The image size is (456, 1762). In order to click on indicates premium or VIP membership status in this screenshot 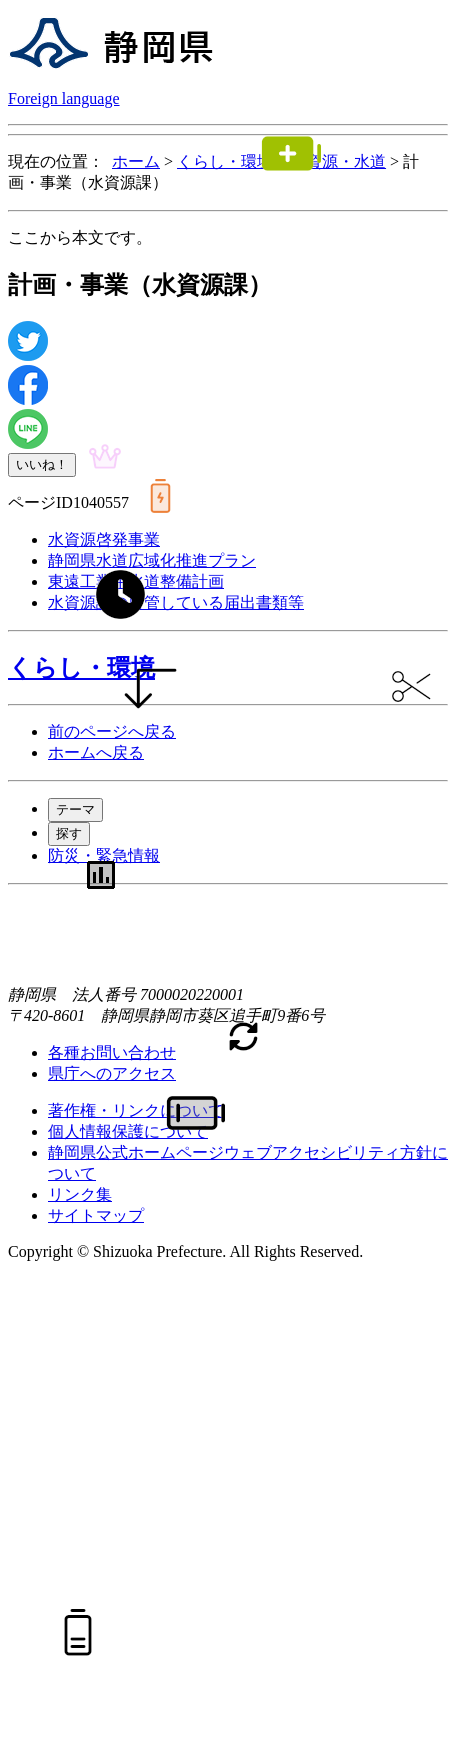, I will do `click(105, 458)`.